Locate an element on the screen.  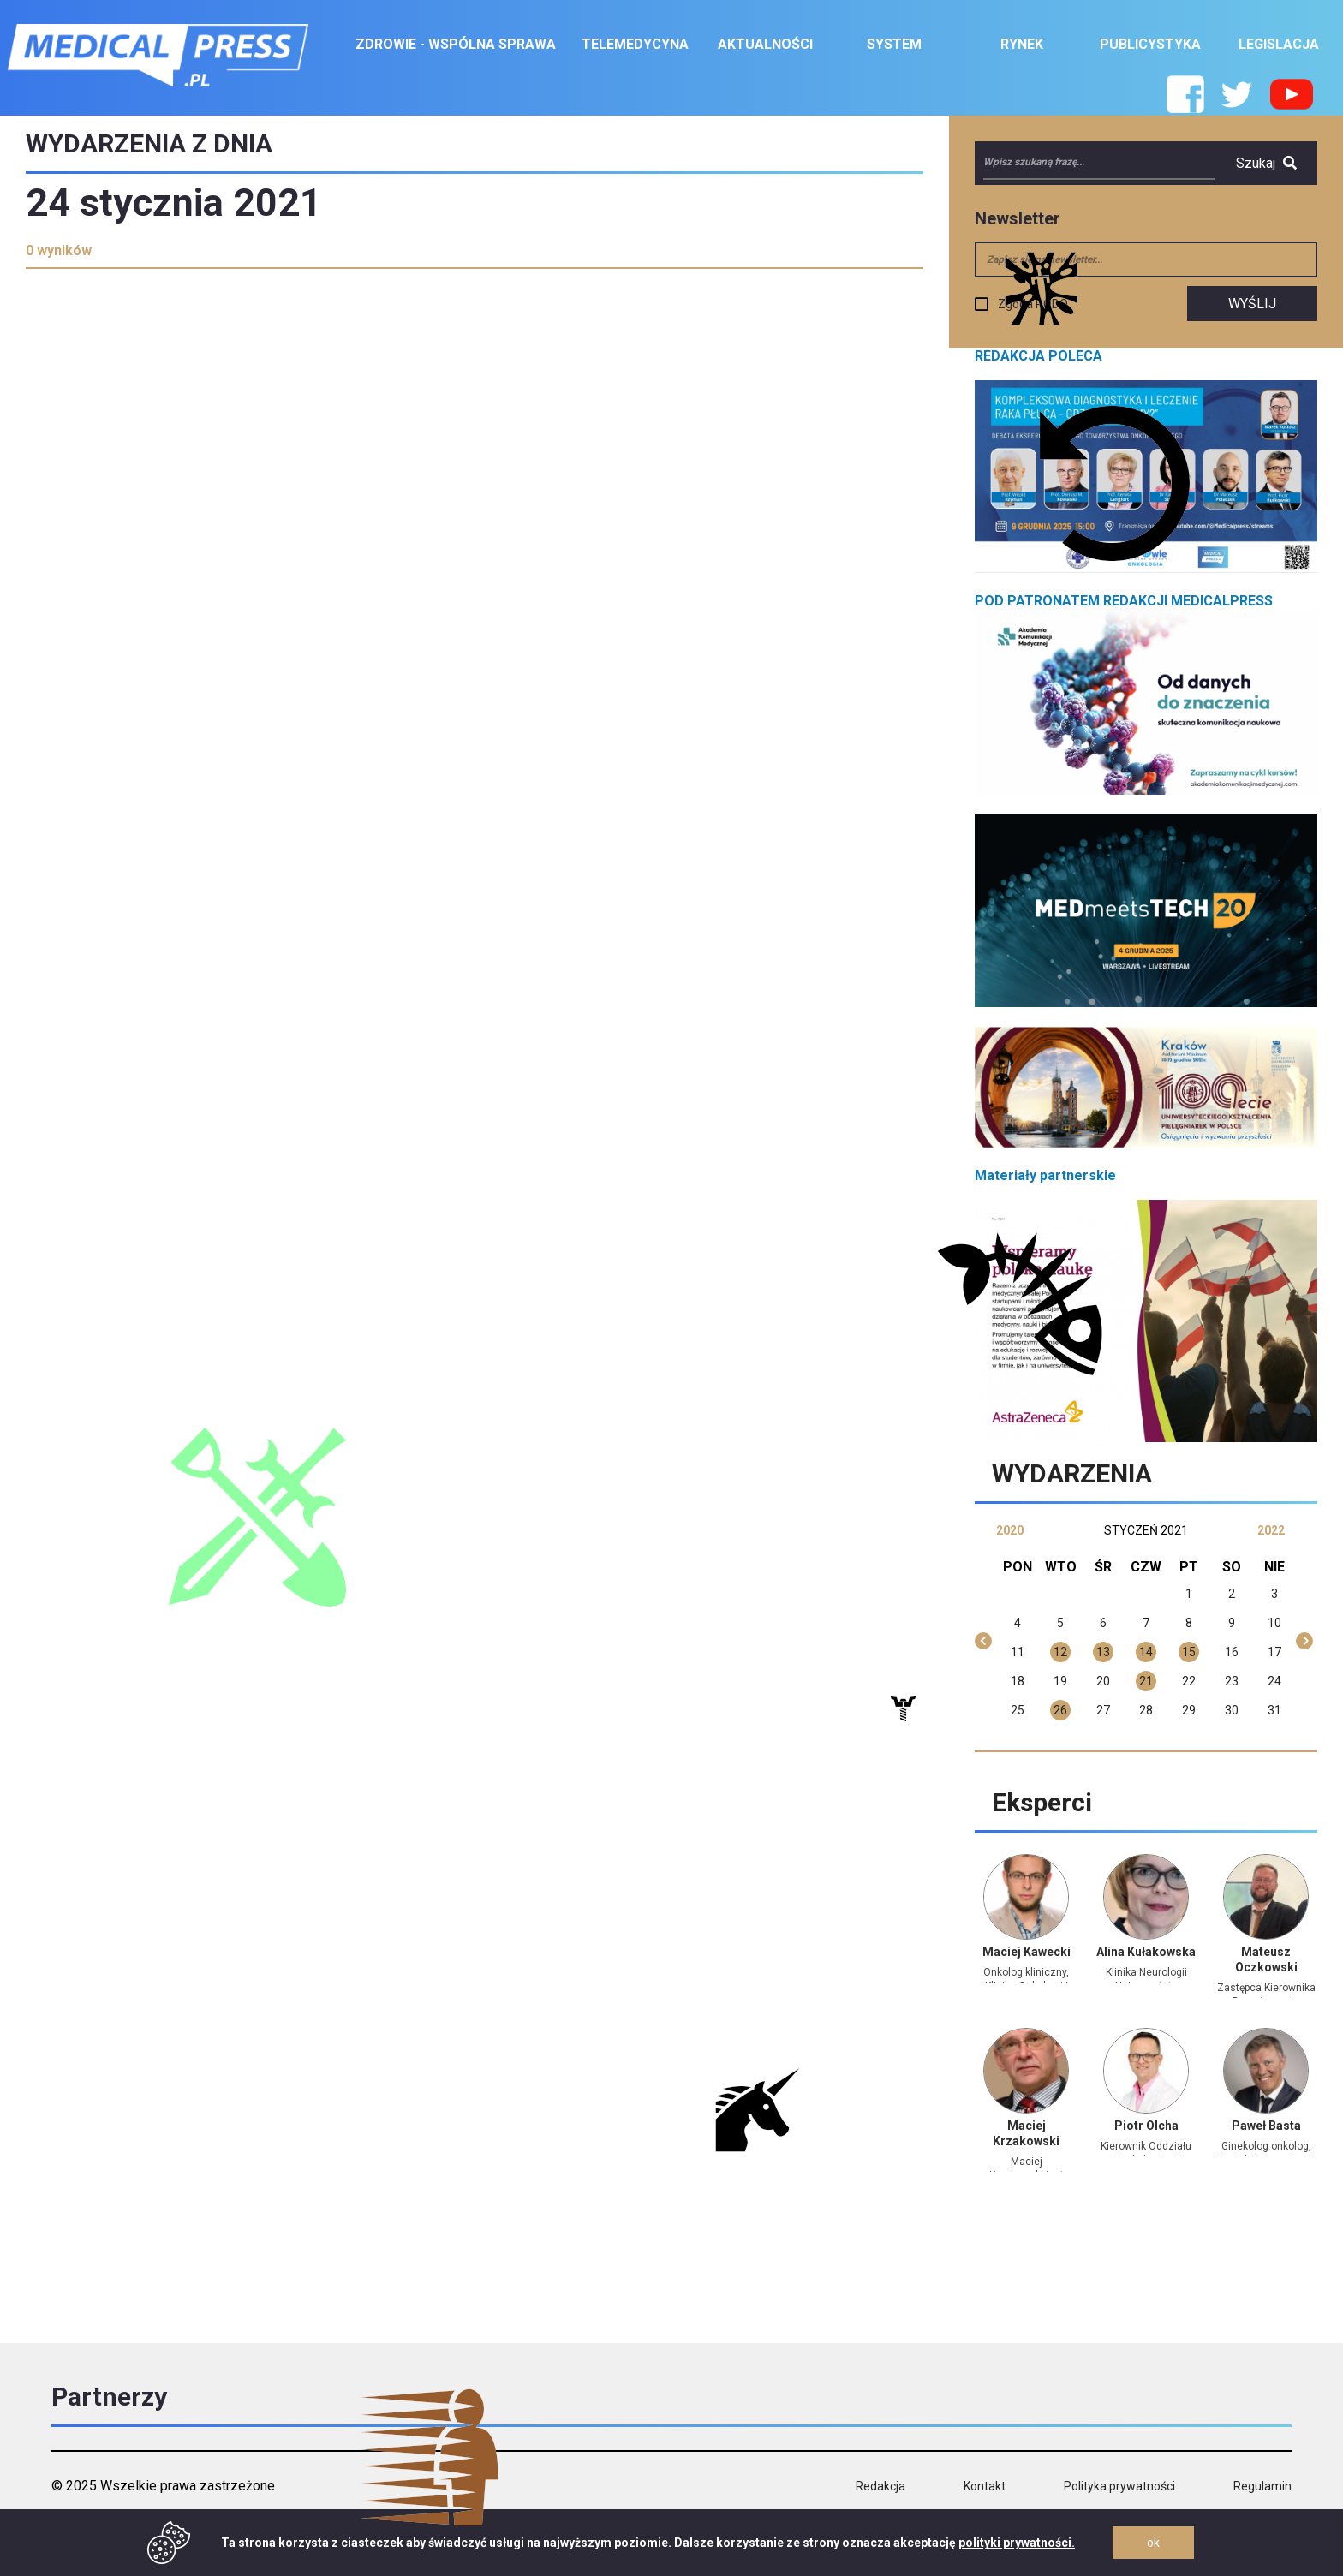
indicates evasion or dodge ability activated is located at coordinates (430, 2458).